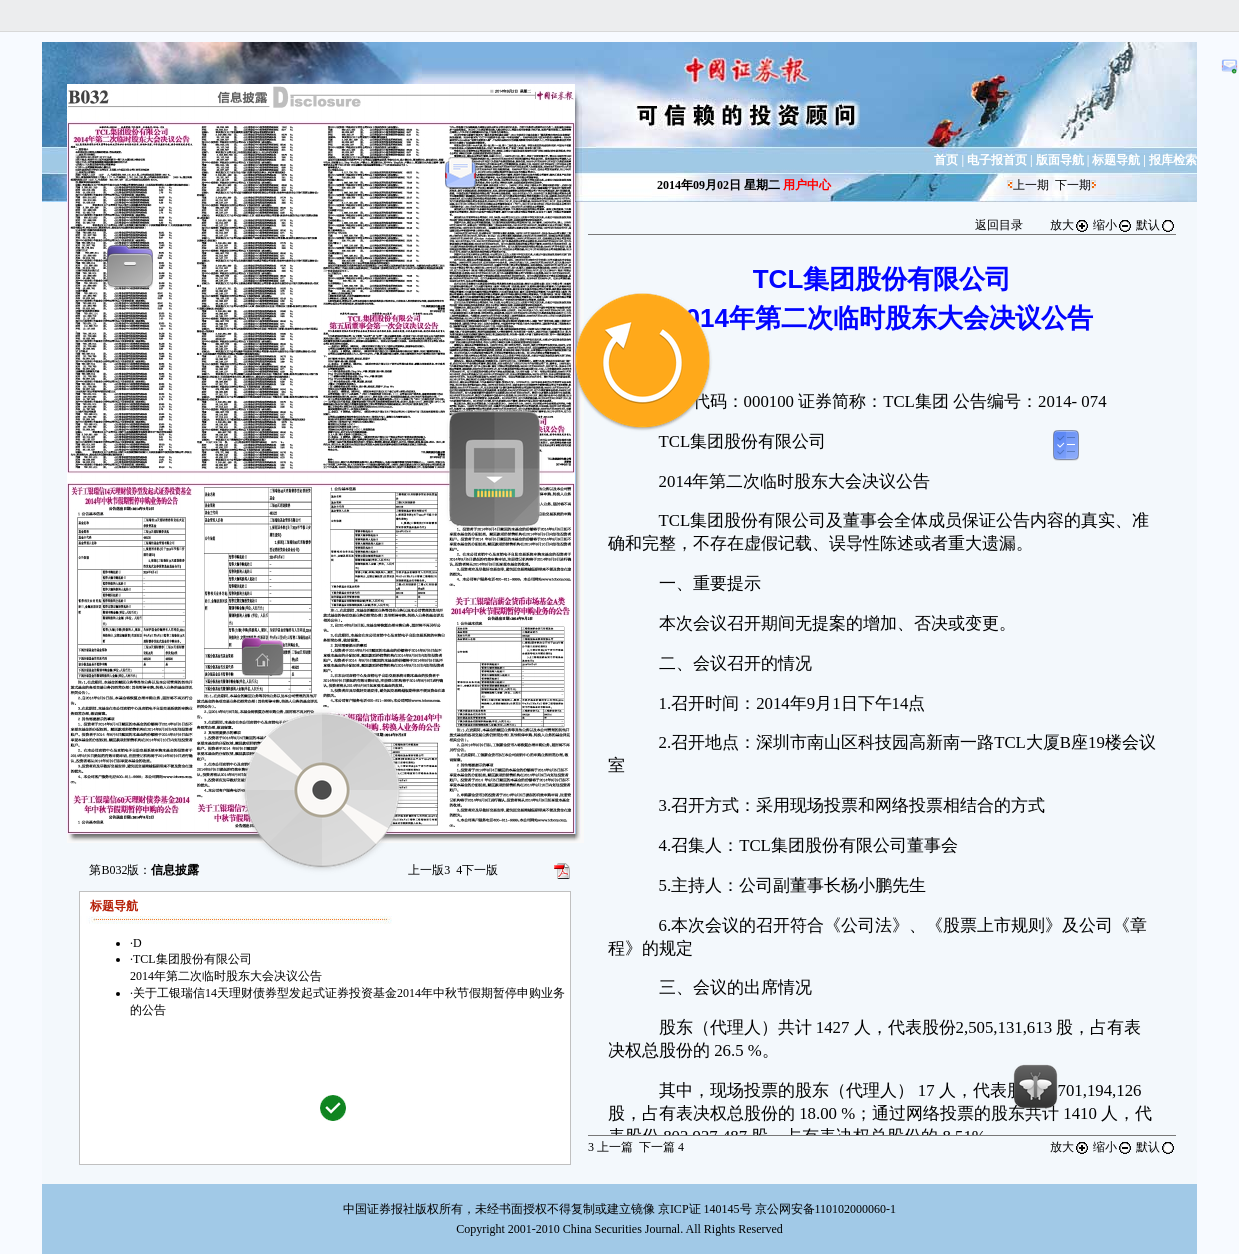 This screenshot has height=1254, width=1239. What do you see at coordinates (1035, 1086) in the screenshot?
I see `open qmmp audio player` at bounding box center [1035, 1086].